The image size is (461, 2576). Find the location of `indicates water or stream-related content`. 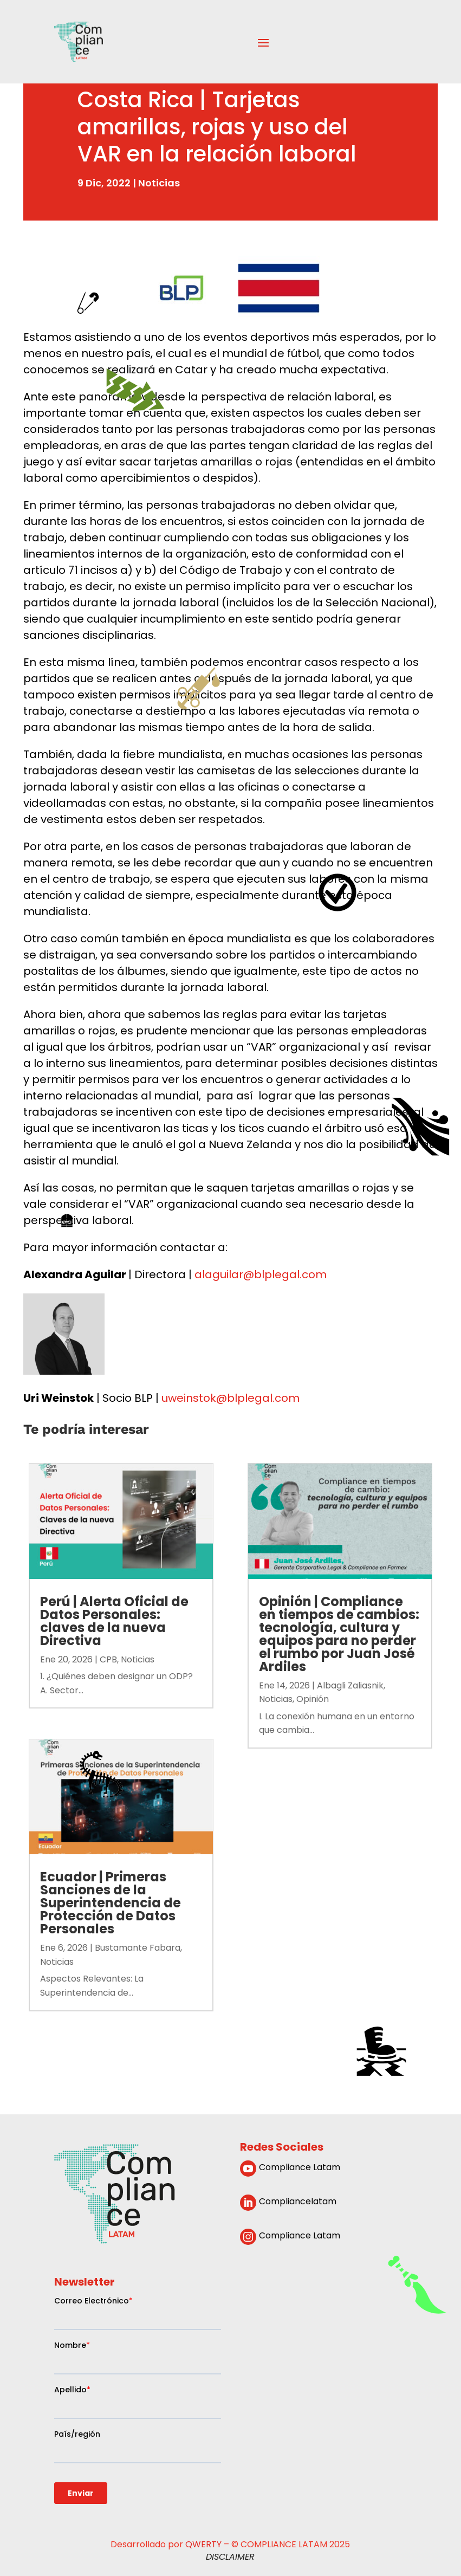

indicates water or stream-related content is located at coordinates (420, 1126).